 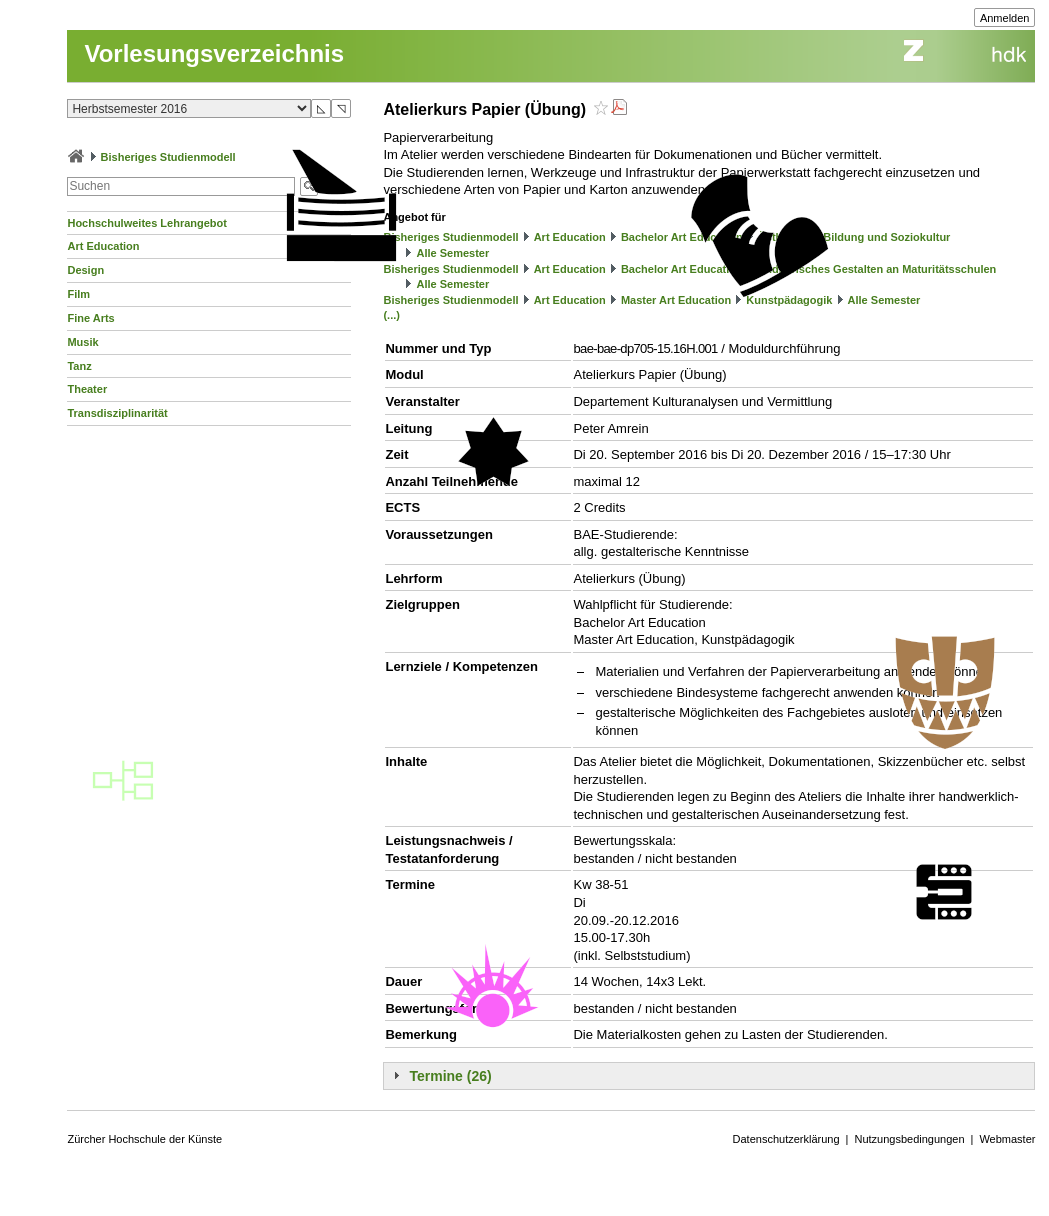 What do you see at coordinates (341, 206) in the screenshot?
I see `access boxing or fighting game mode` at bounding box center [341, 206].